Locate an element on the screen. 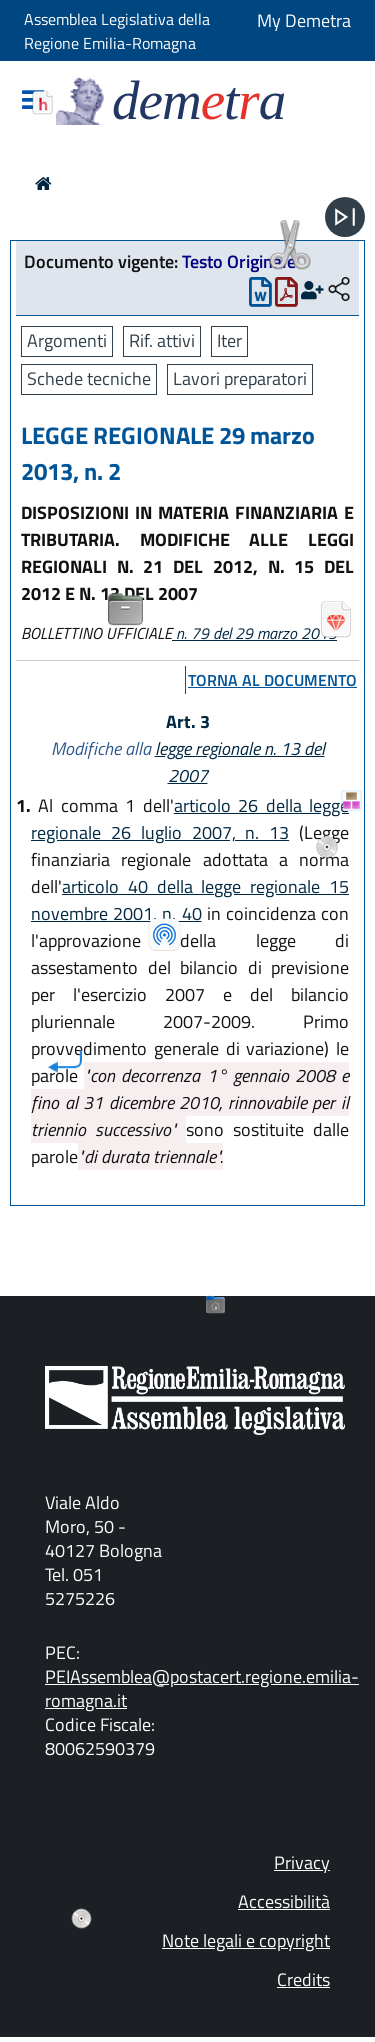 The width and height of the screenshot is (375, 2042). a ruby programming language source file is located at coordinates (336, 619).